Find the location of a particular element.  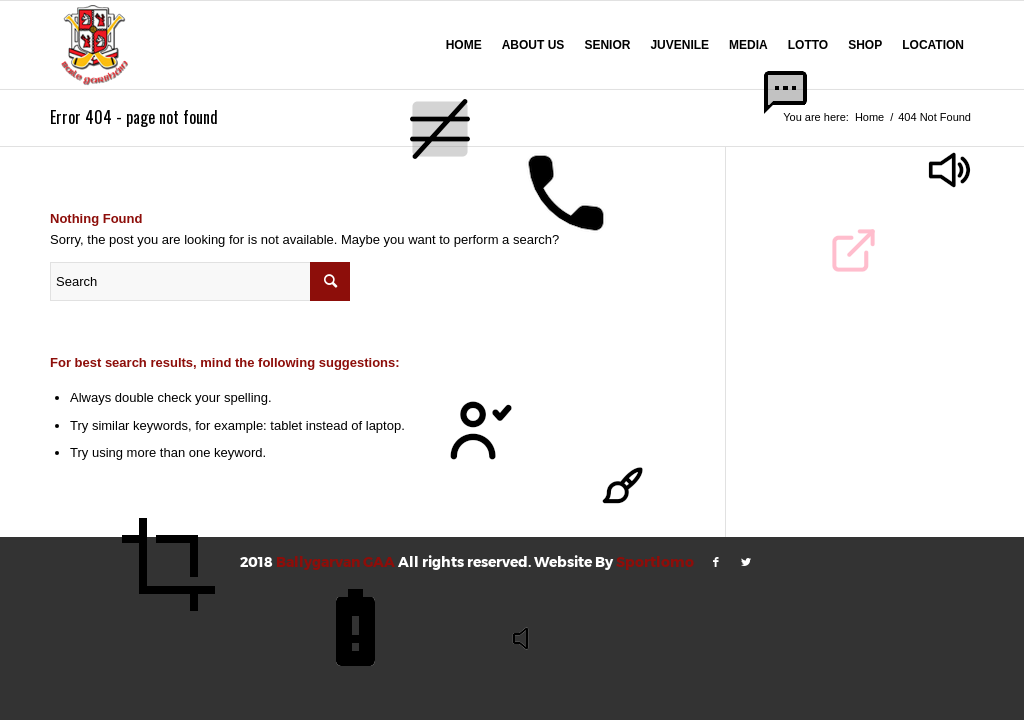

make a phone call is located at coordinates (566, 193).